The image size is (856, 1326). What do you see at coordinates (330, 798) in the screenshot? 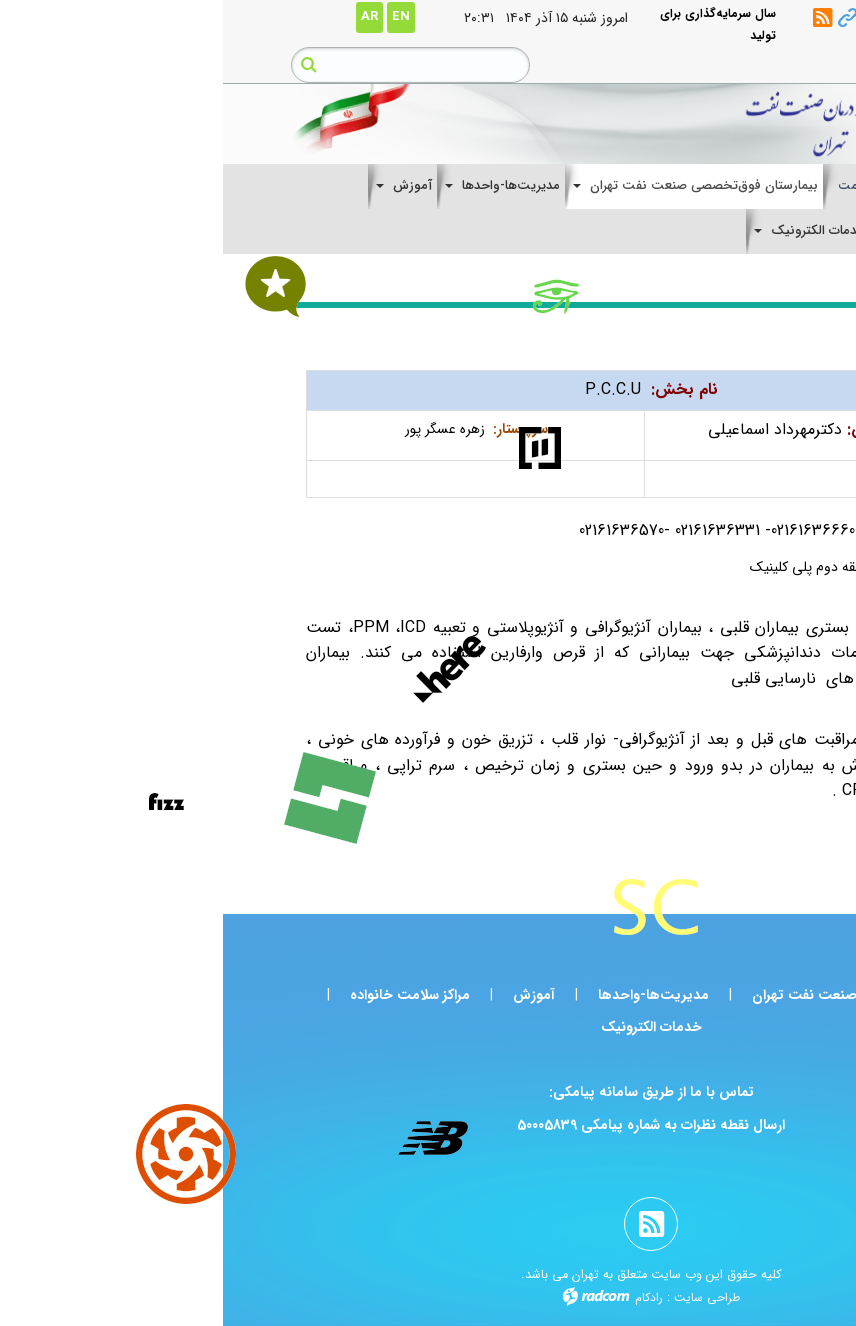
I see `open Roblox Studio` at bounding box center [330, 798].